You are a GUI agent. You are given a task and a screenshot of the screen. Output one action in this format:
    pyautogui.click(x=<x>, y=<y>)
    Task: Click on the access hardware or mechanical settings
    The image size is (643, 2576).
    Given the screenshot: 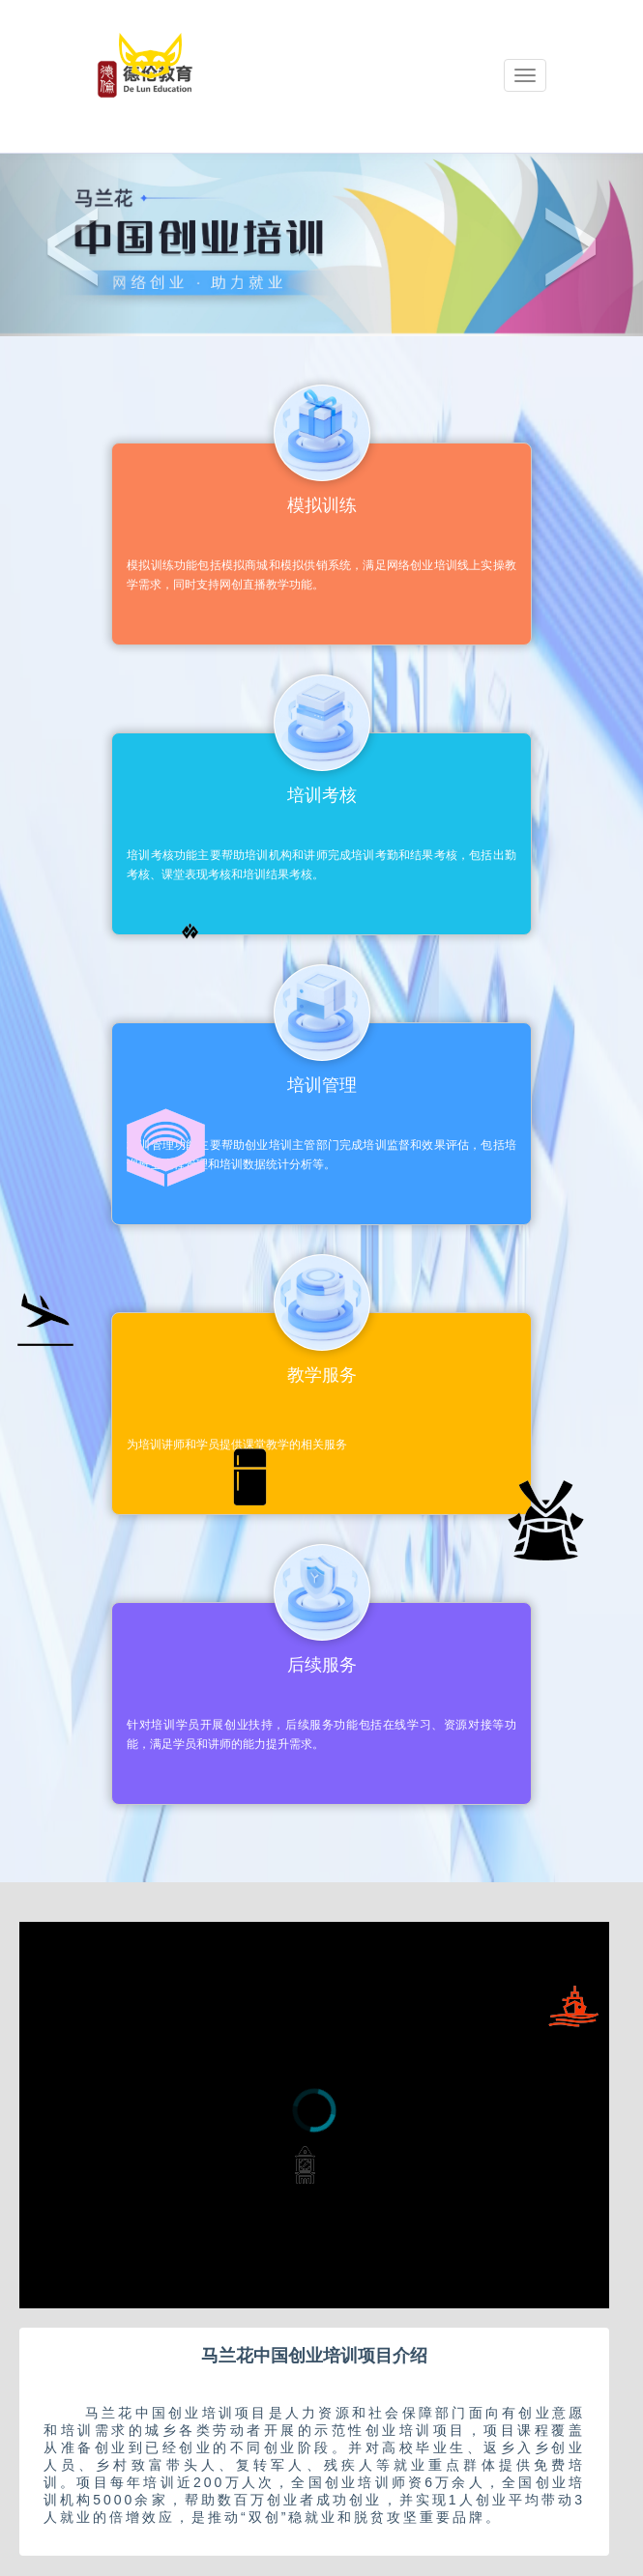 What is the action you would take?
    pyautogui.click(x=165, y=1147)
    